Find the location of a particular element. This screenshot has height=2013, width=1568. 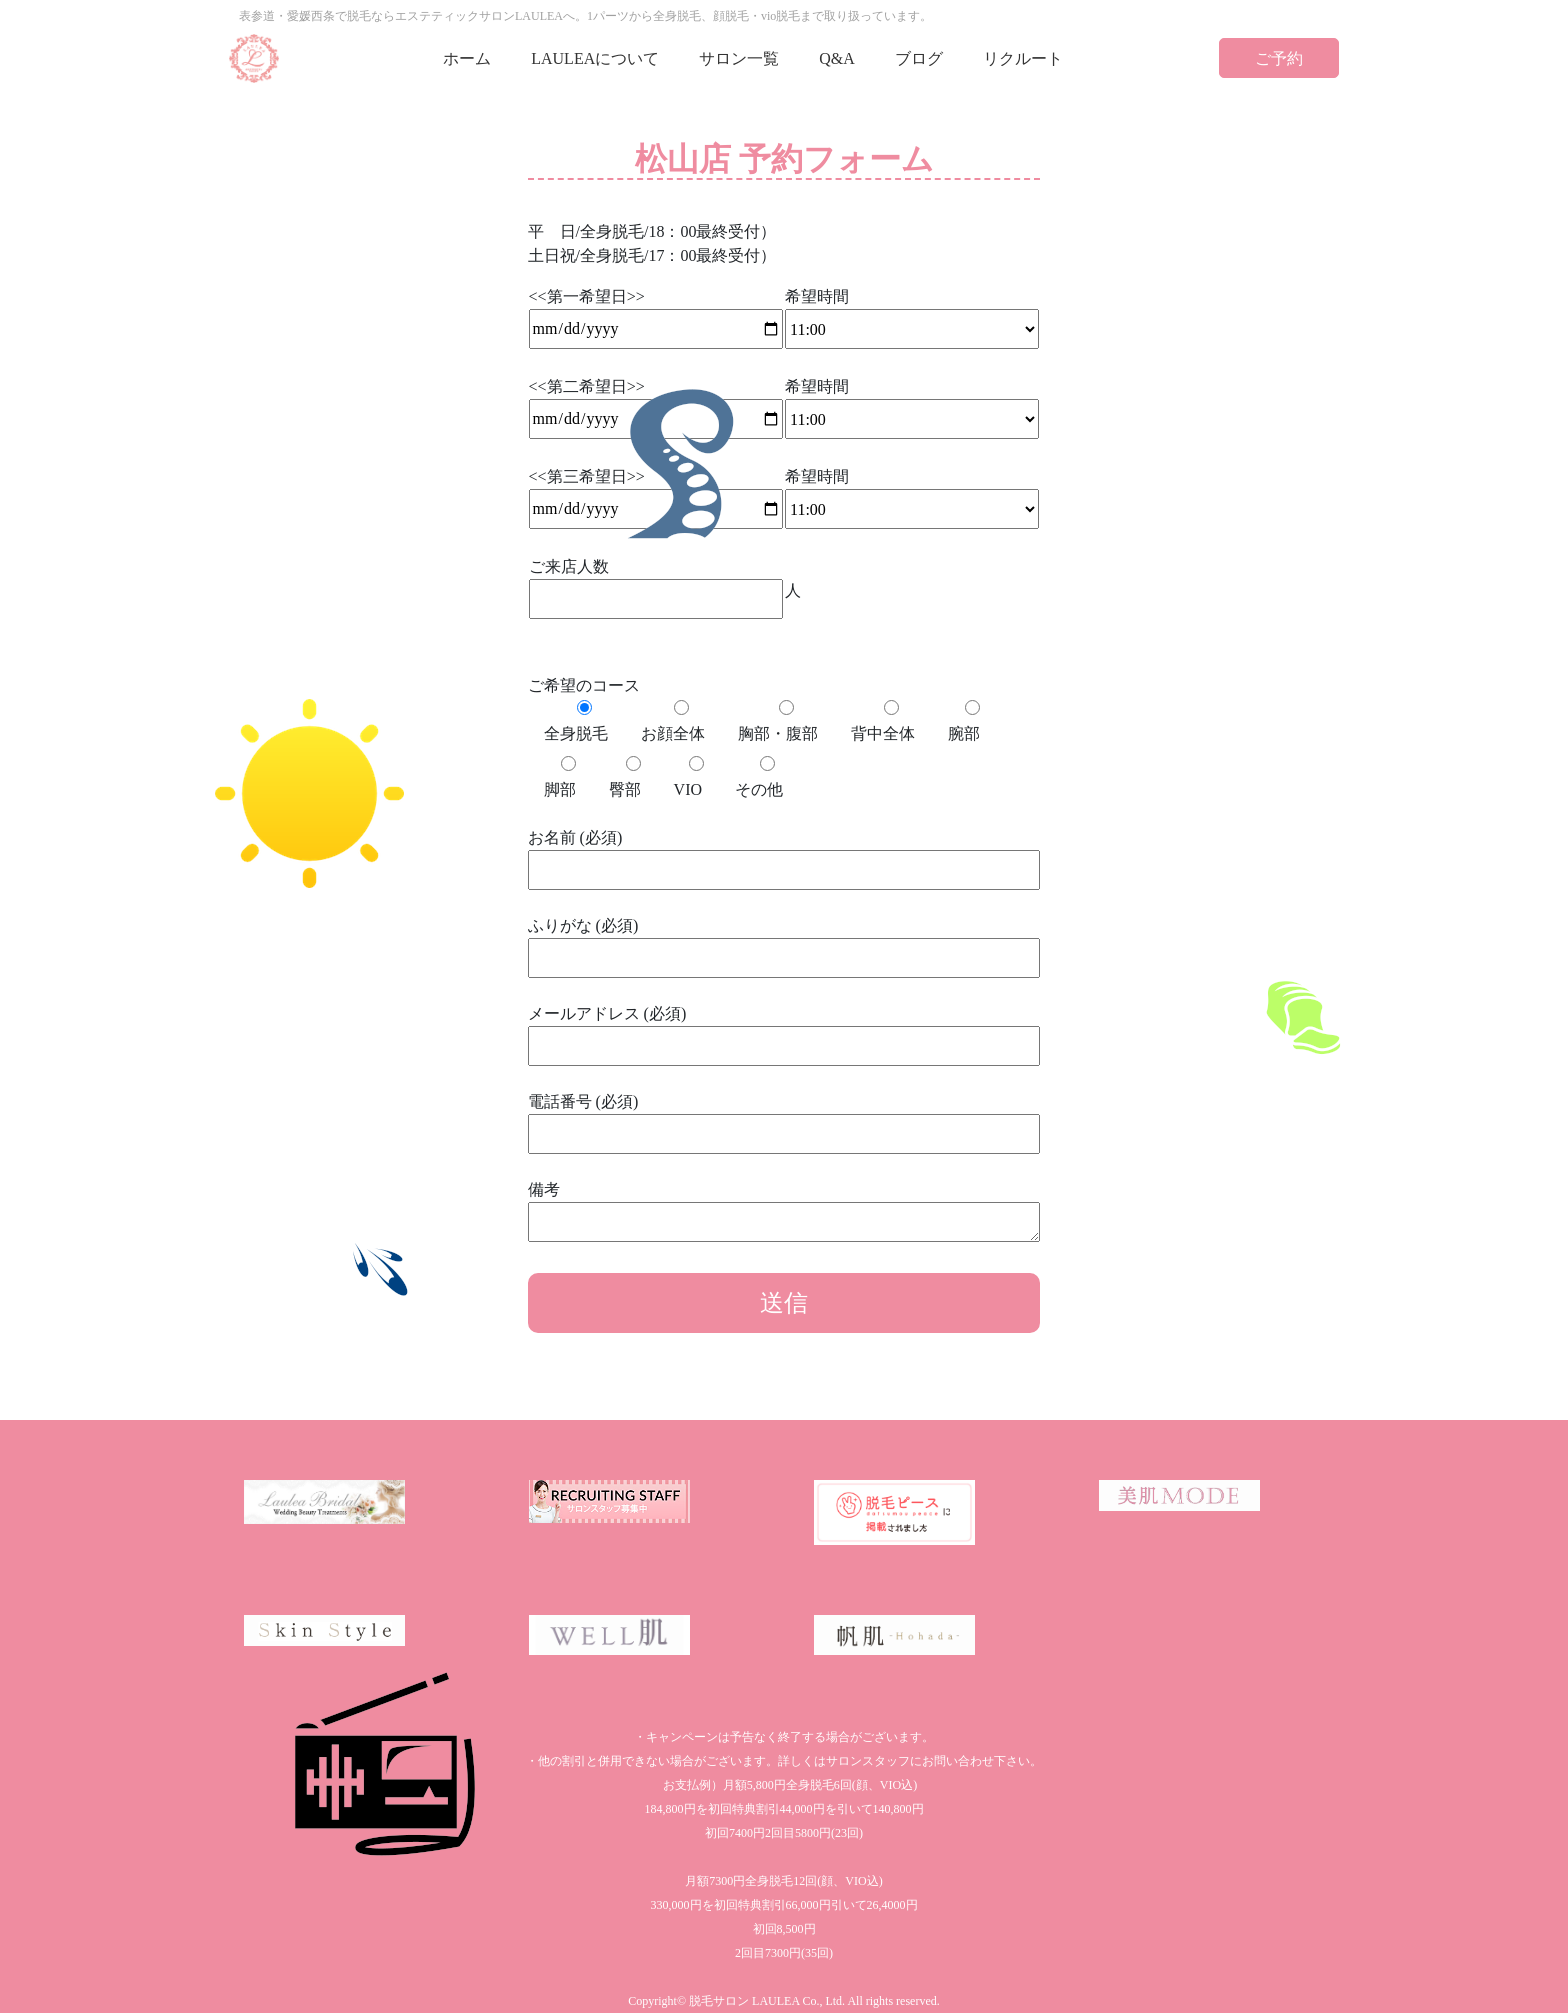

represents a sea creature or kraken enemy type is located at coordinates (680, 466).